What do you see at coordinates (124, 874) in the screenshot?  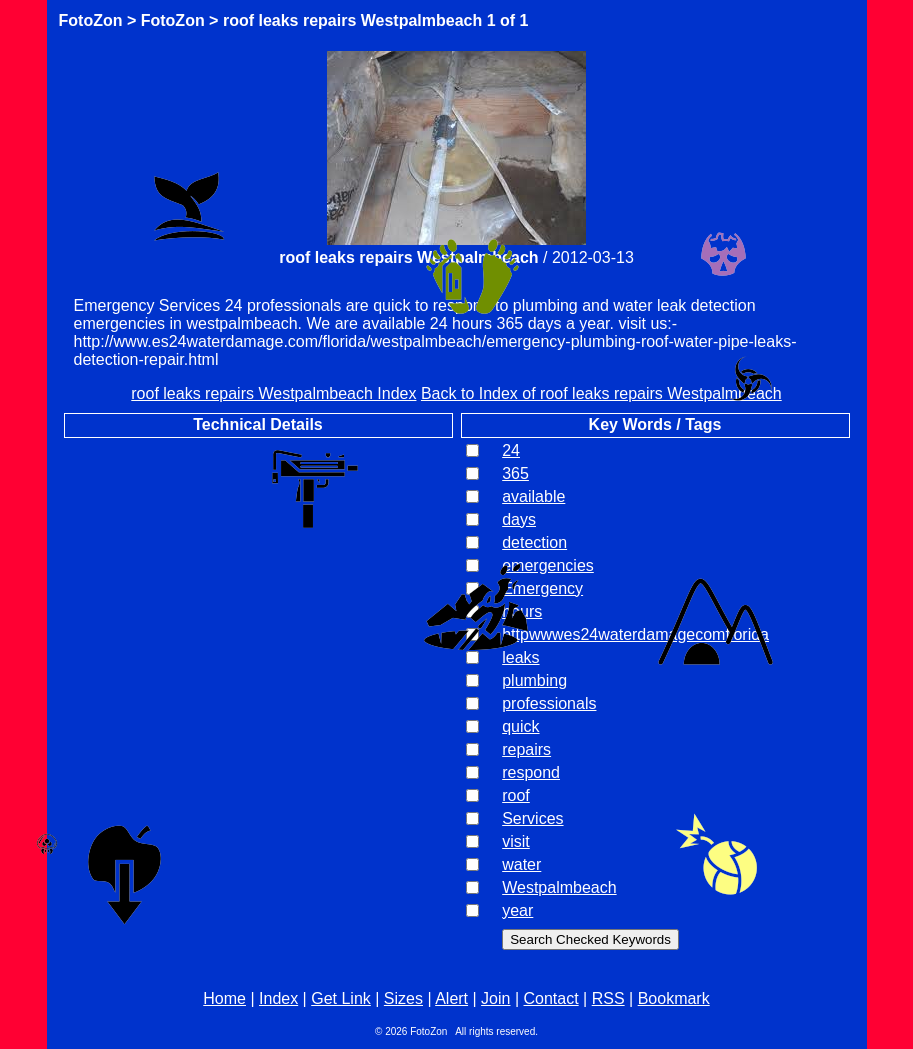 I see `indicates gravitational force or physics simulation` at bounding box center [124, 874].